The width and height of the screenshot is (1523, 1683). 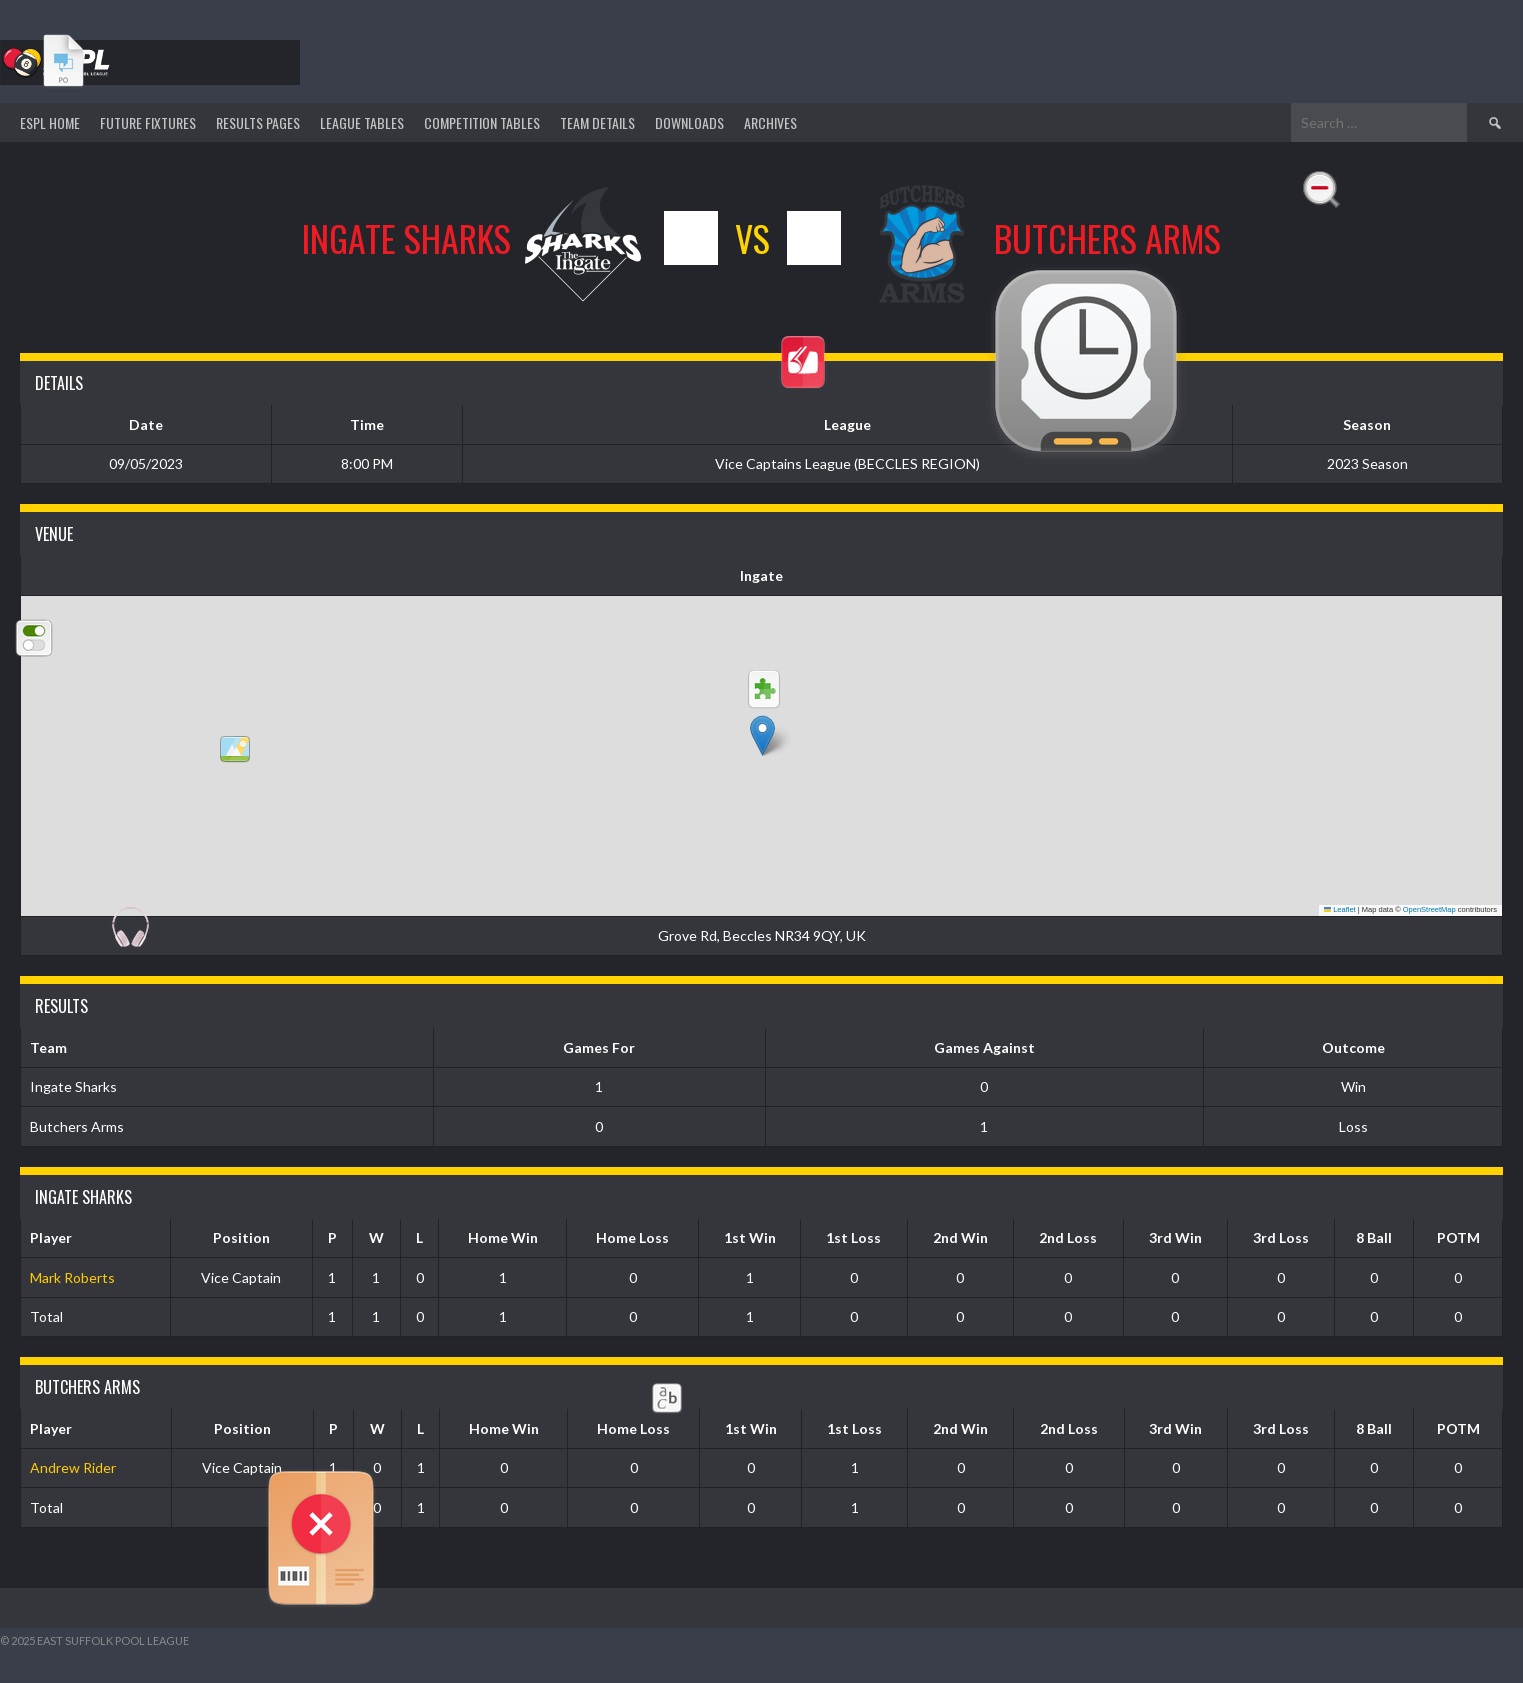 What do you see at coordinates (1321, 189) in the screenshot?
I see `zoom out of the current view` at bounding box center [1321, 189].